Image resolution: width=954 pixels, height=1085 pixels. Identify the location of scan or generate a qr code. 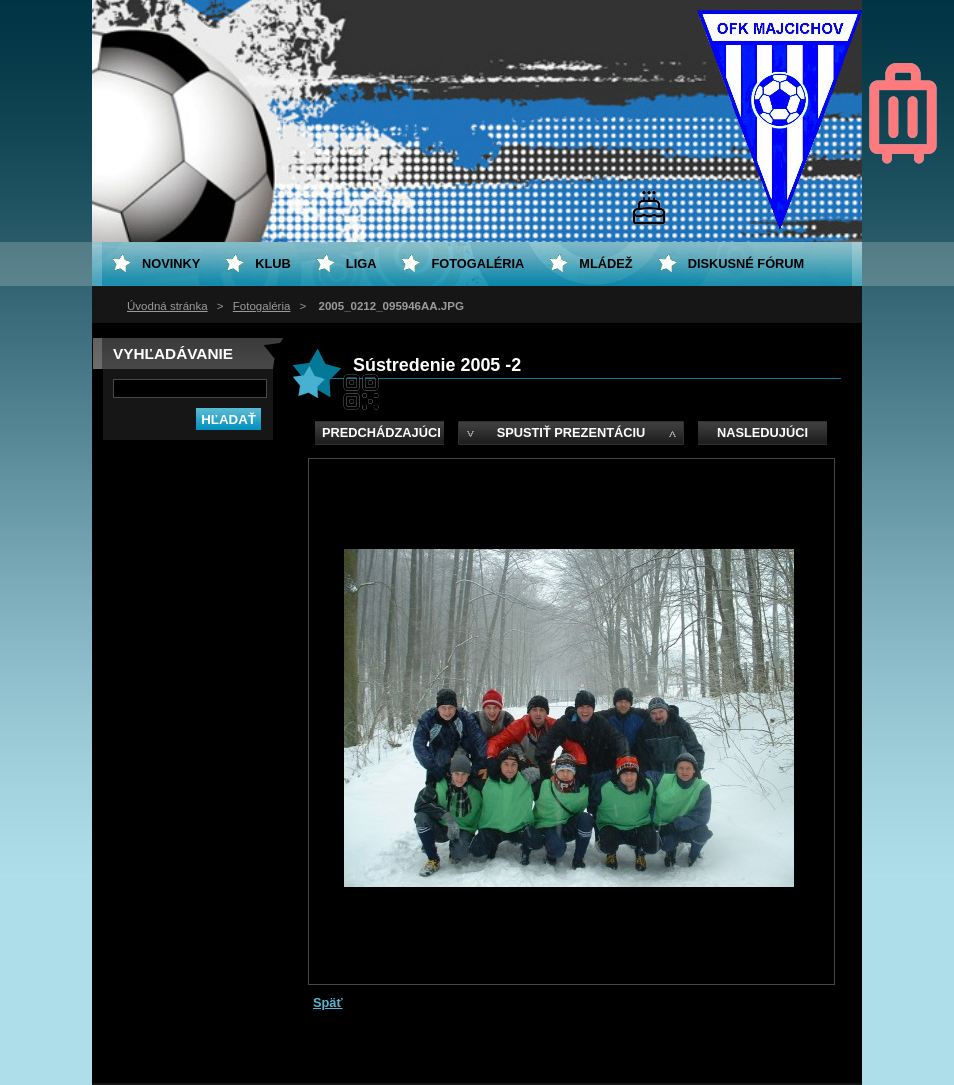
(361, 392).